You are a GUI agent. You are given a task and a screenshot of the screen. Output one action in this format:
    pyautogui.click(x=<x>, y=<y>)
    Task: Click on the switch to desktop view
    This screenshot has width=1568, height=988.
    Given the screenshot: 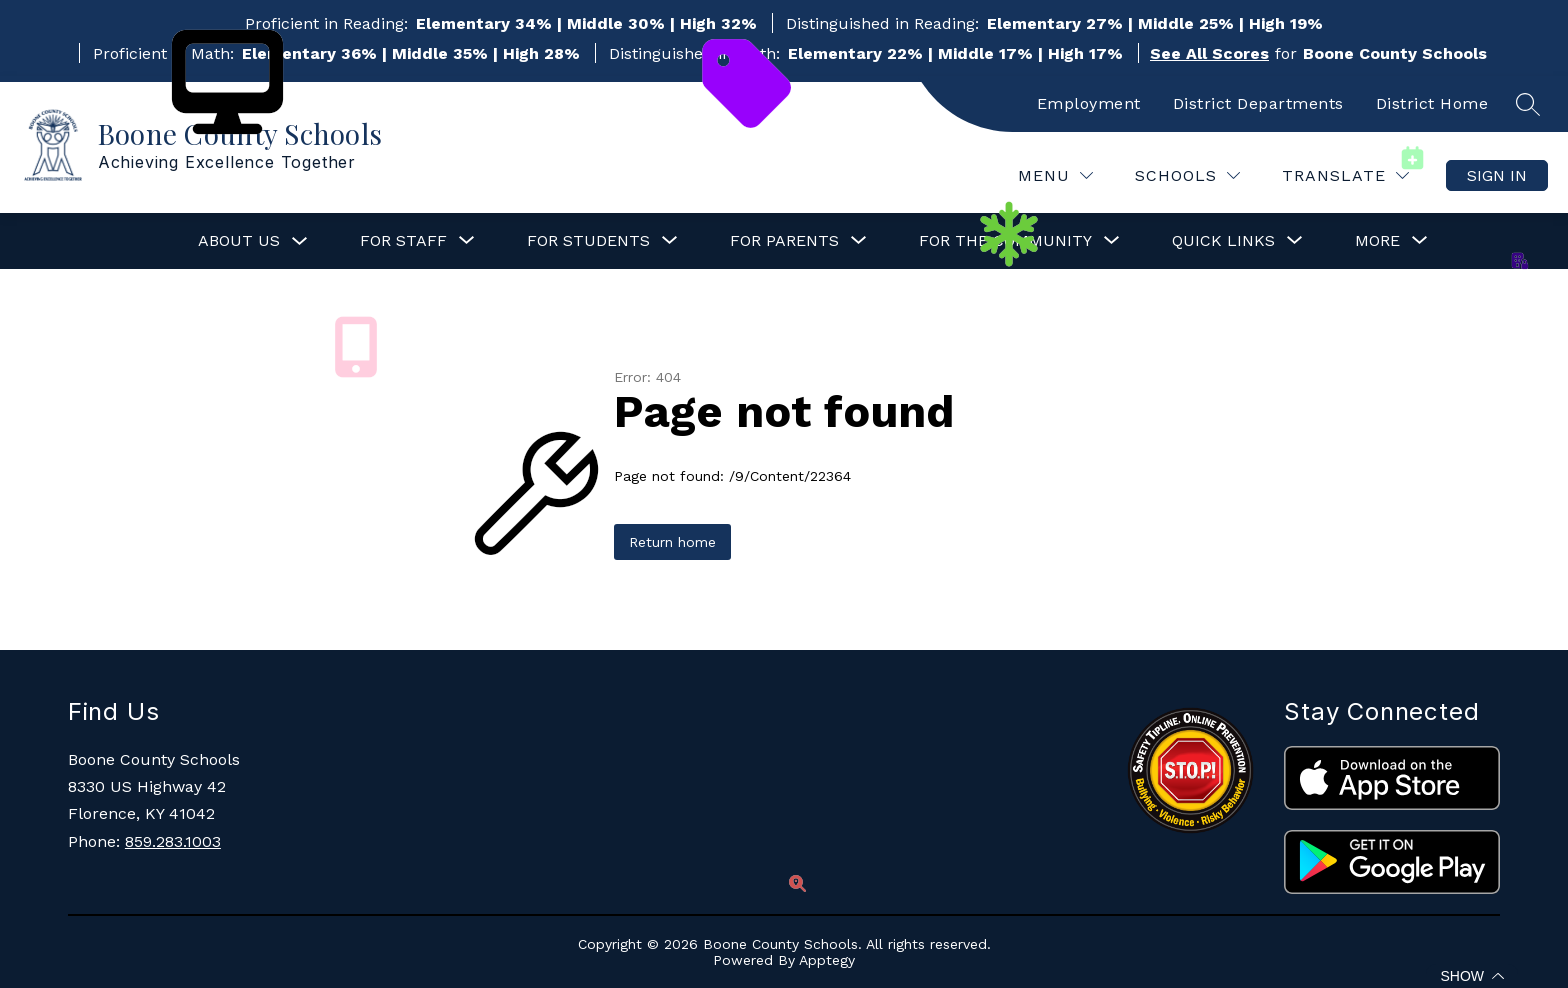 What is the action you would take?
    pyautogui.click(x=227, y=78)
    